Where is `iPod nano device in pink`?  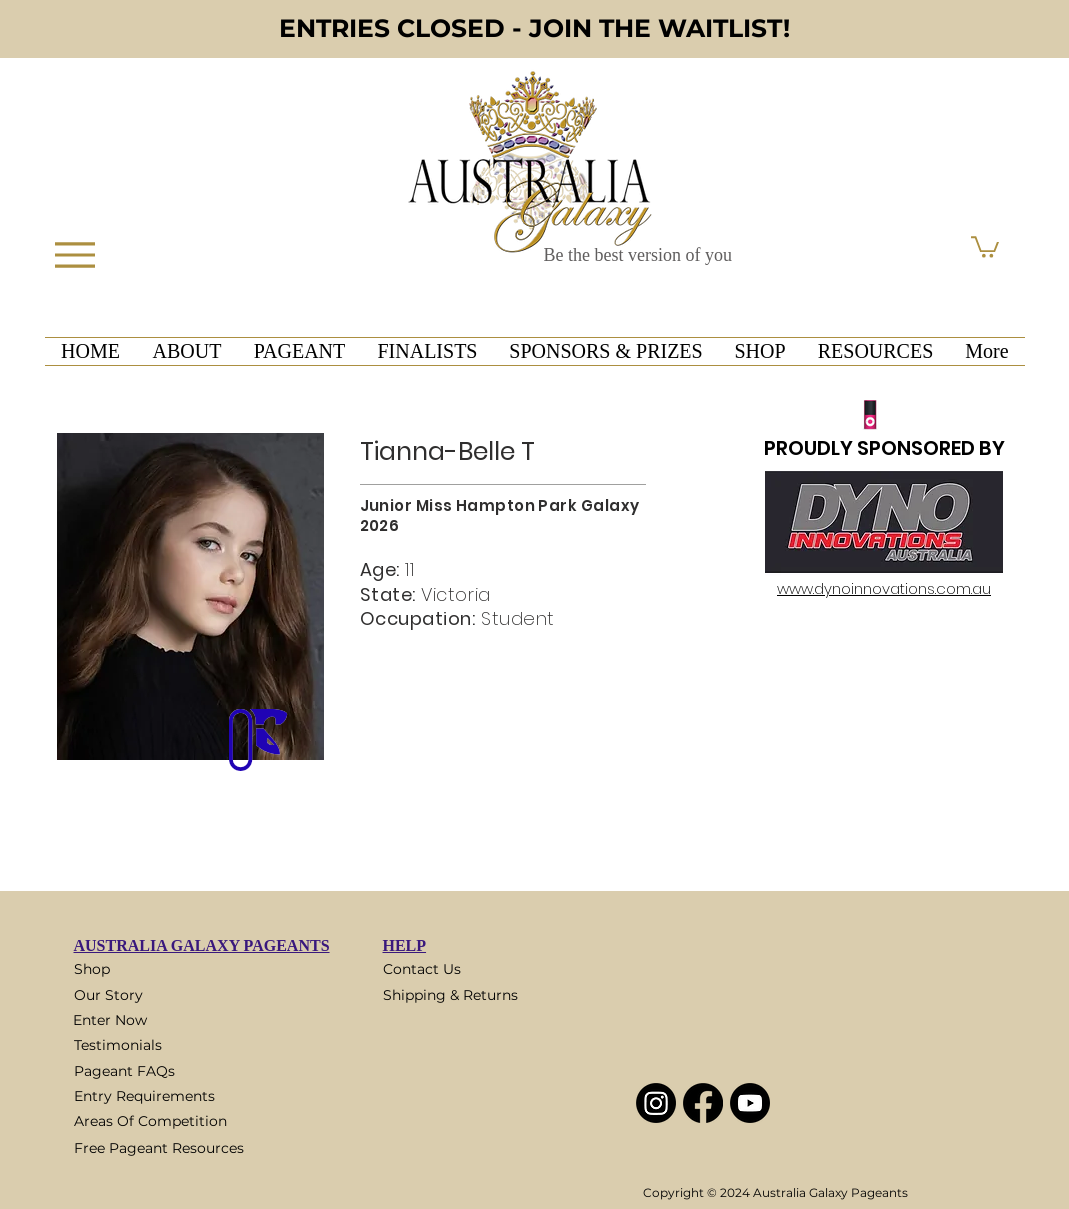 iPod nano device in pink is located at coordinates (870, 415).